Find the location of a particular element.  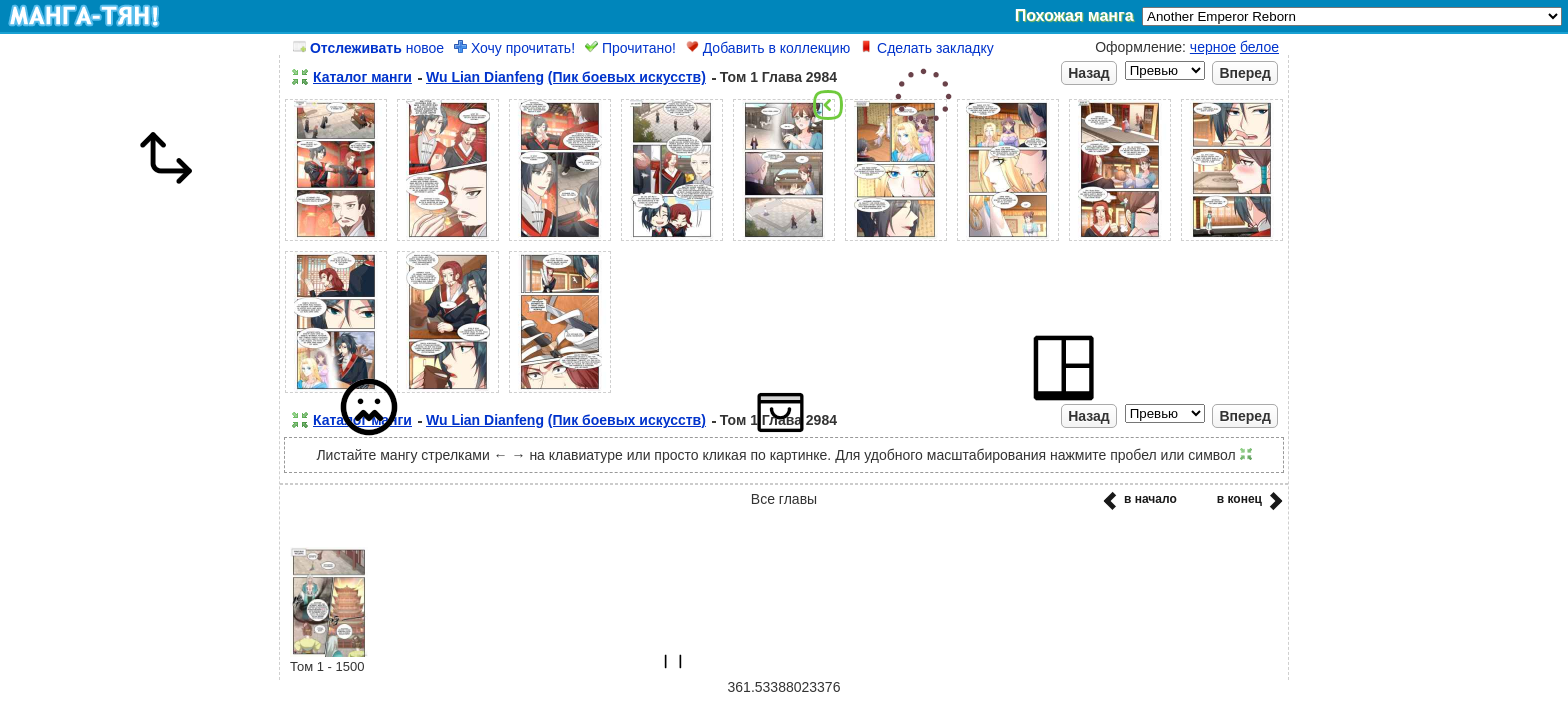

indicates a lane or column divider is located at coordinates (673, 661).